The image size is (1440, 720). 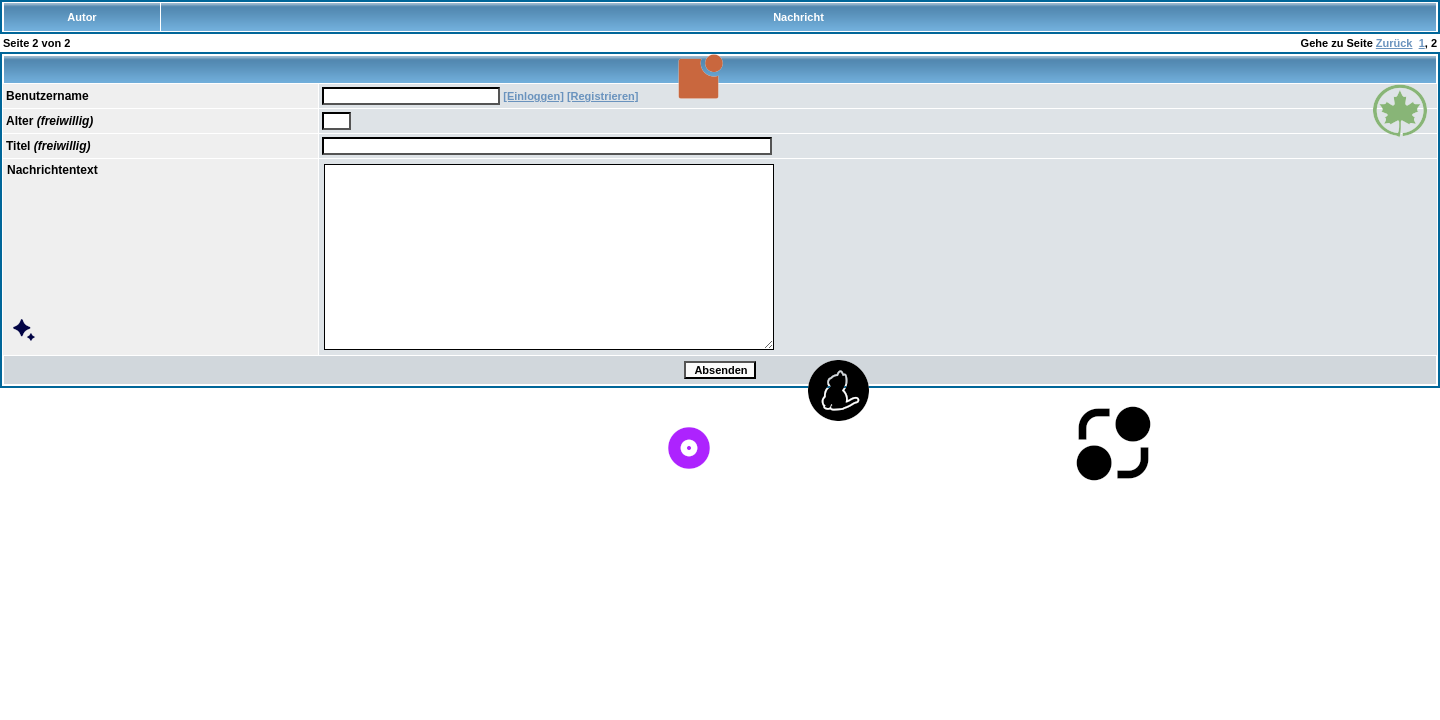 What do you see at coordinates (698, 76) in the screenshot?
I see `indicates new notifications or unread alerts` at bounding box center [698, 76].